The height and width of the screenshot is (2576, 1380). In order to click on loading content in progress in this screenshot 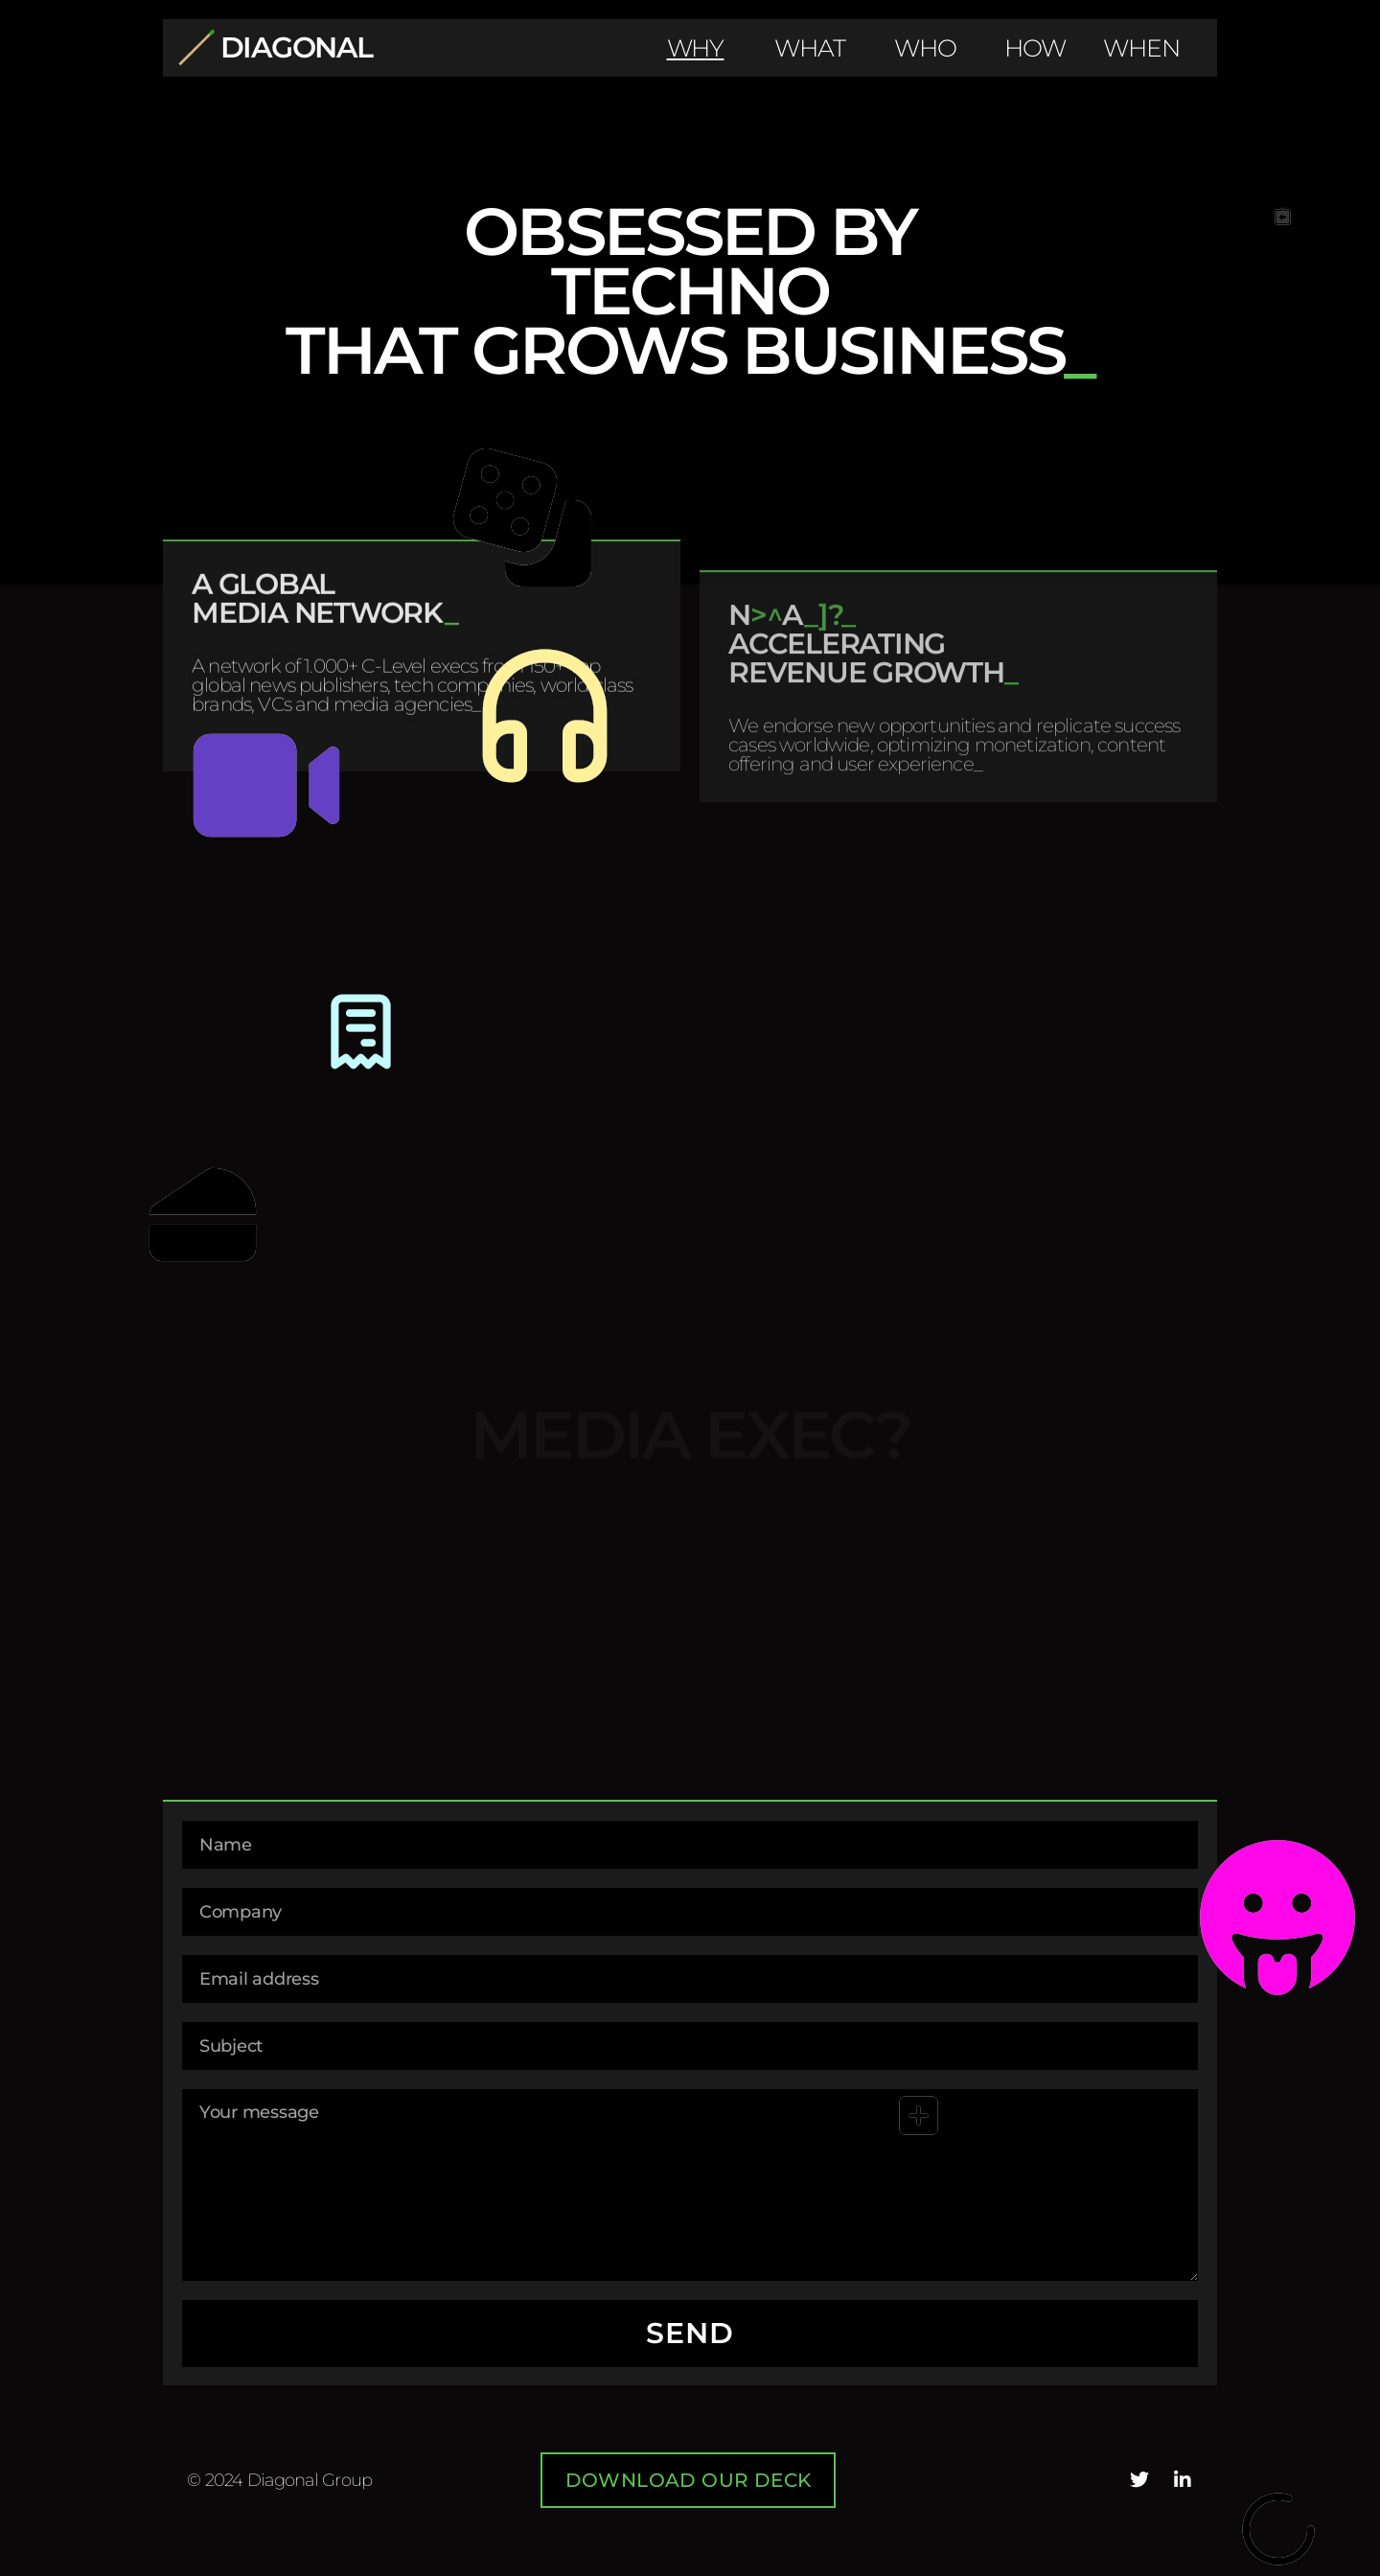, I will do `click(1278, 2529)`.